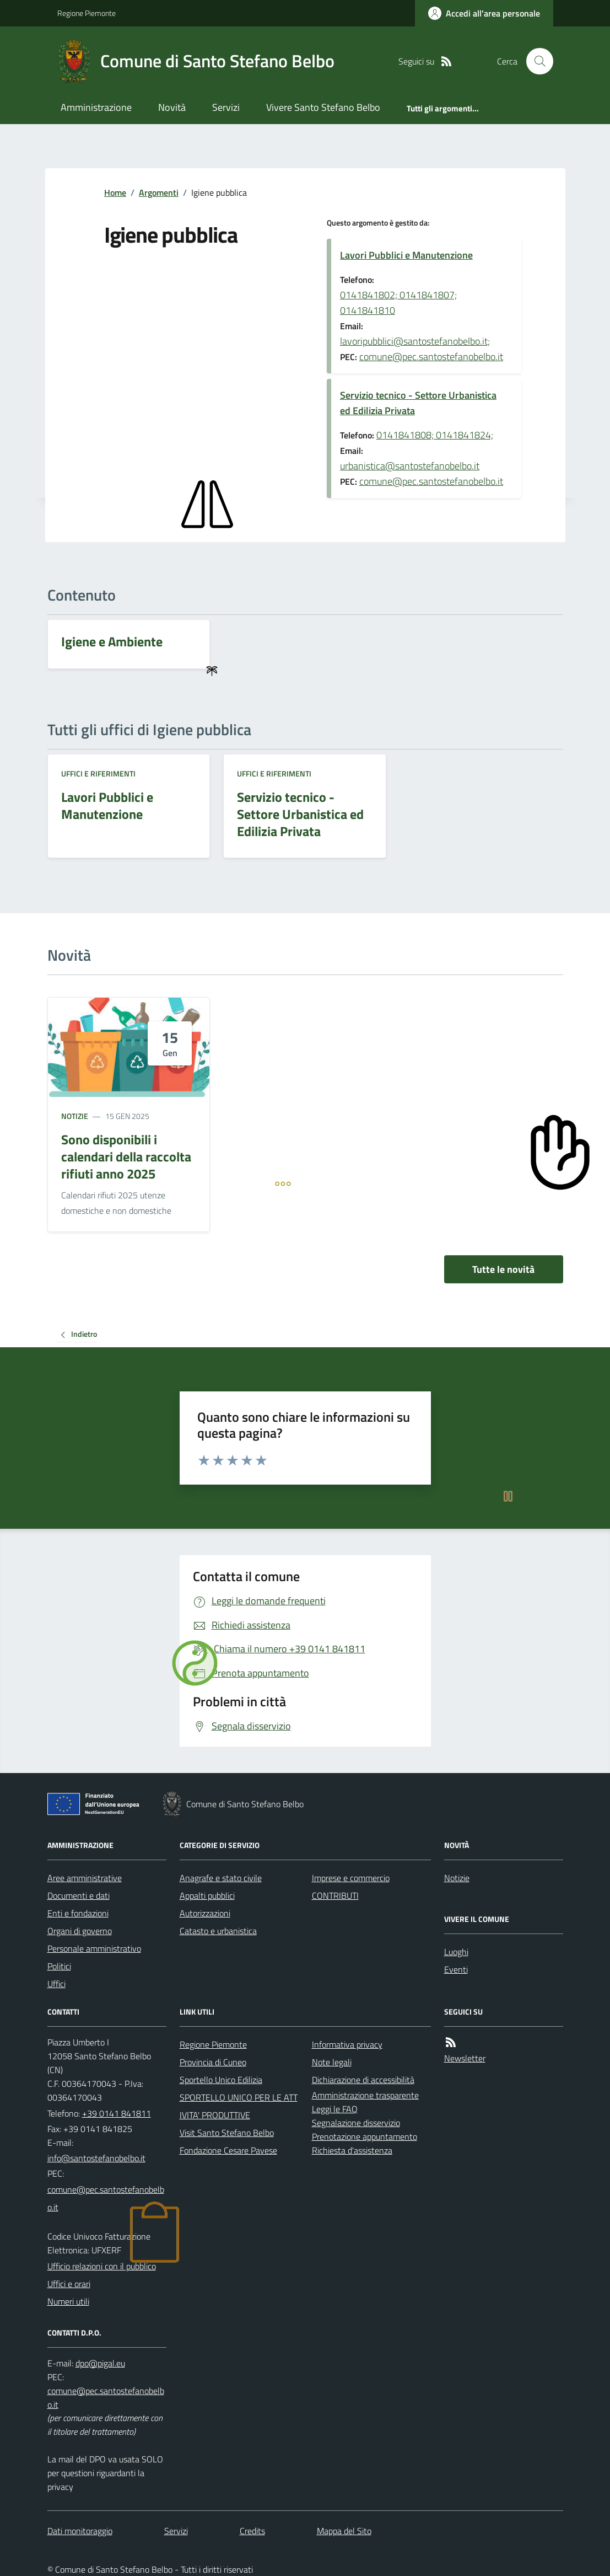 This screenshot has height=2576, width=610. I want to click on switch to column view layout, so click(508, 1496).